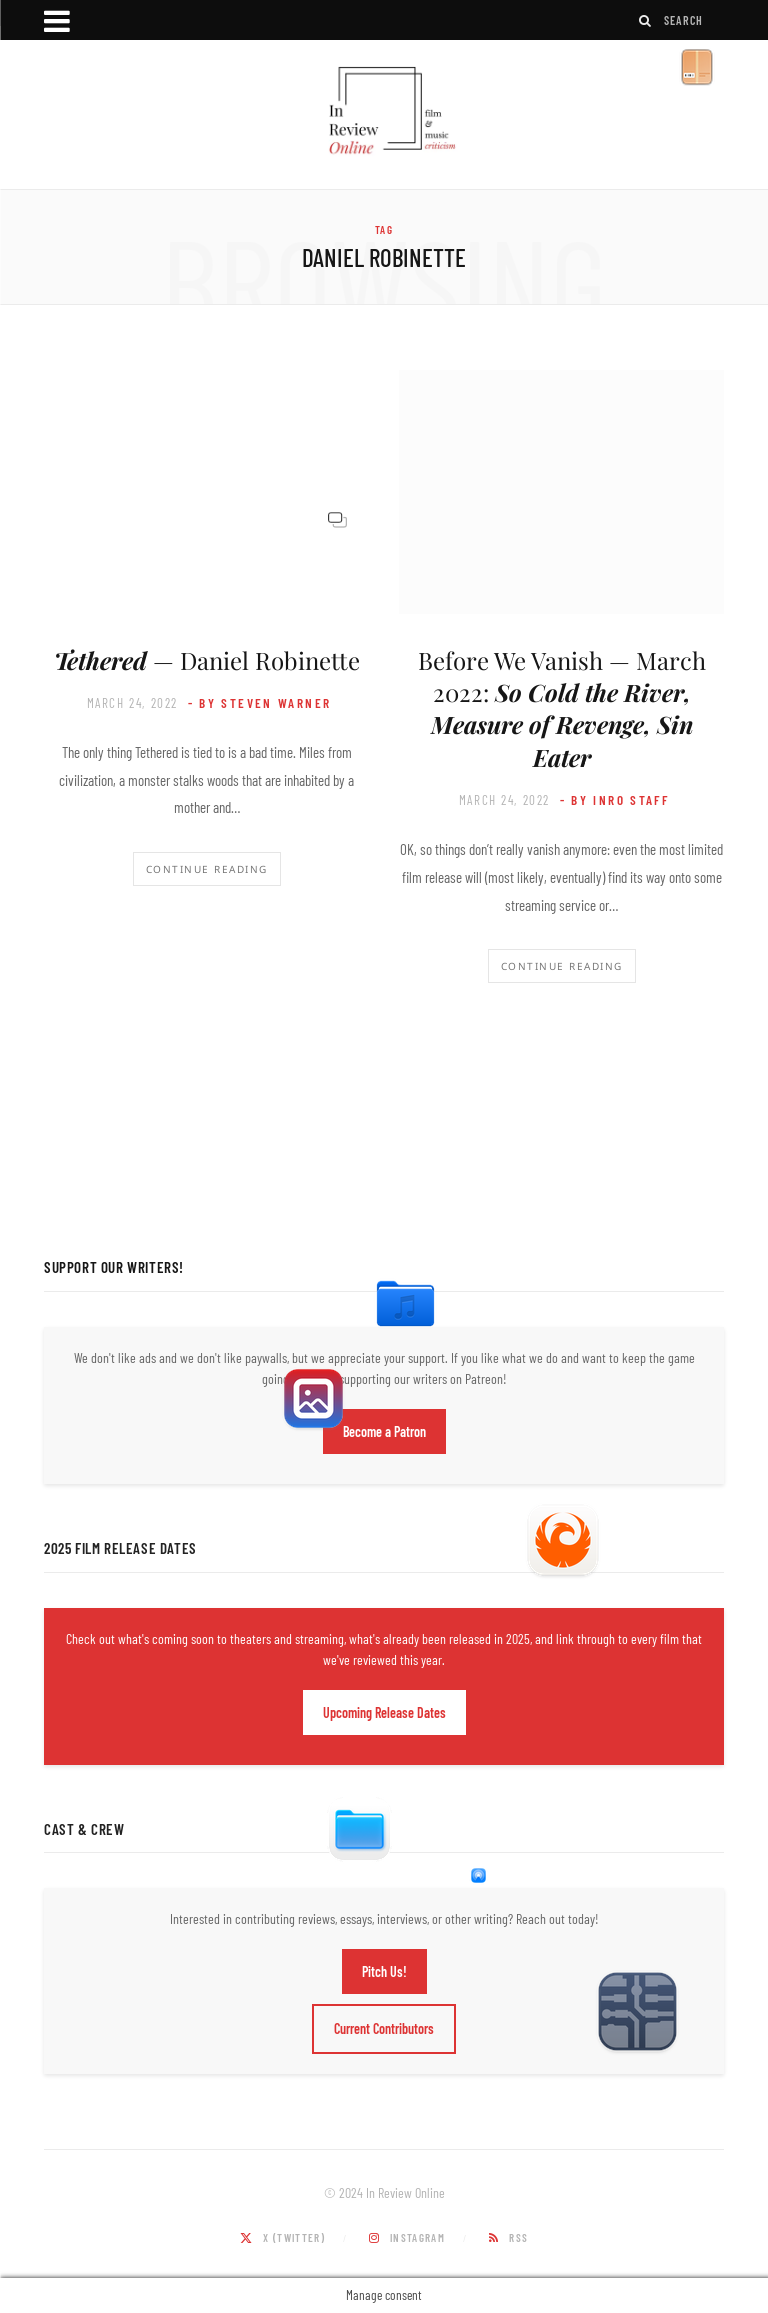 The width and height of the screenshot is (768, 2313). What do you see at coordinates (563, 1540) in the screenshot?
I see `open betterbird email client` at bounding box center [563, 1540].